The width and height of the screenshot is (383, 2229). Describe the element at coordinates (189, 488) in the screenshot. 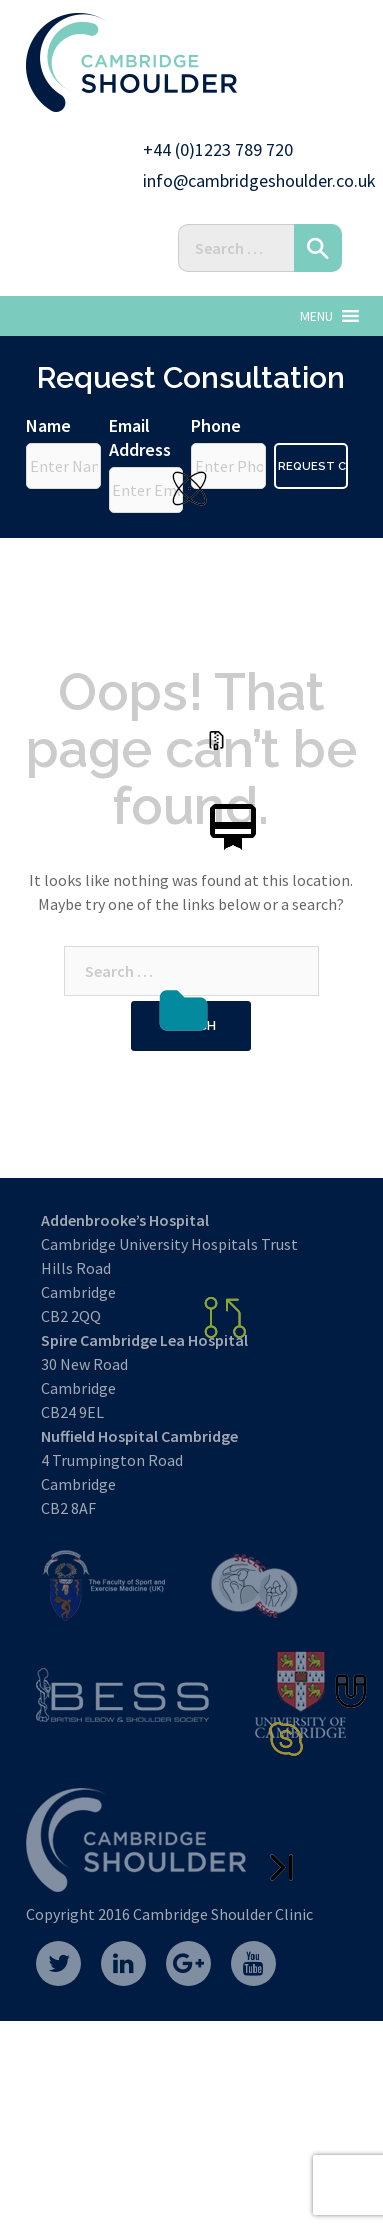

I see `access science or chemistry features` at that location.